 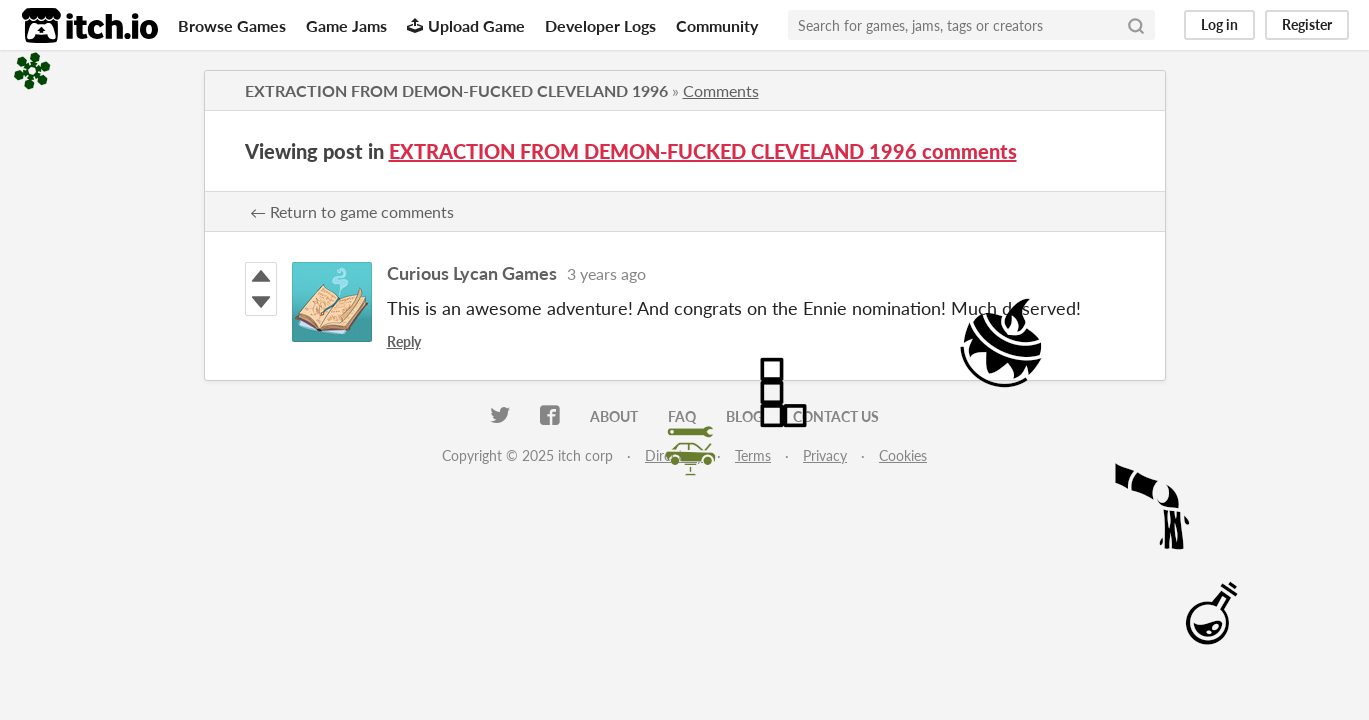 I want to click on activate cooling or air conditioning mode, so click(x=32, y=71).